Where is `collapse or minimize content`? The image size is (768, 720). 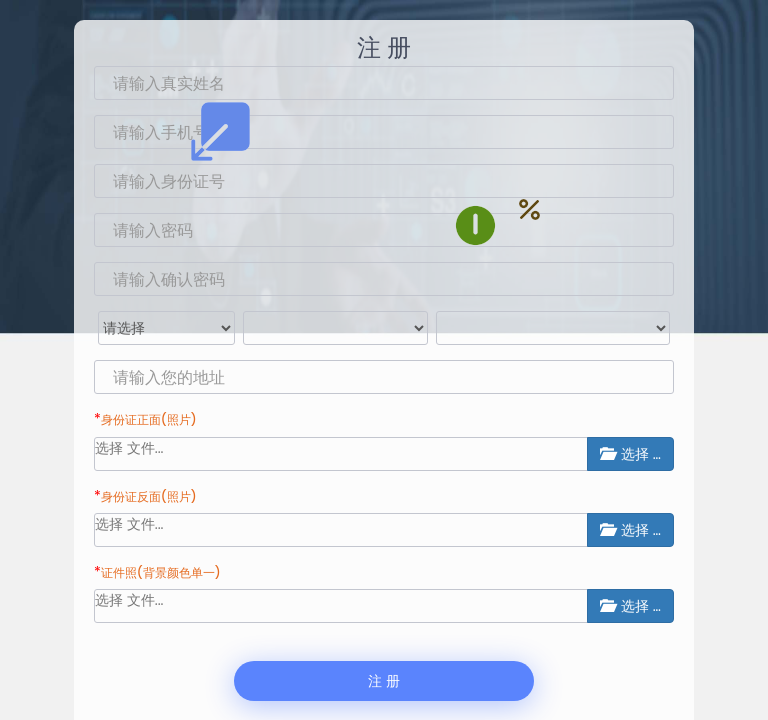
collapse or minimize content is located at coordinates (220, 131).